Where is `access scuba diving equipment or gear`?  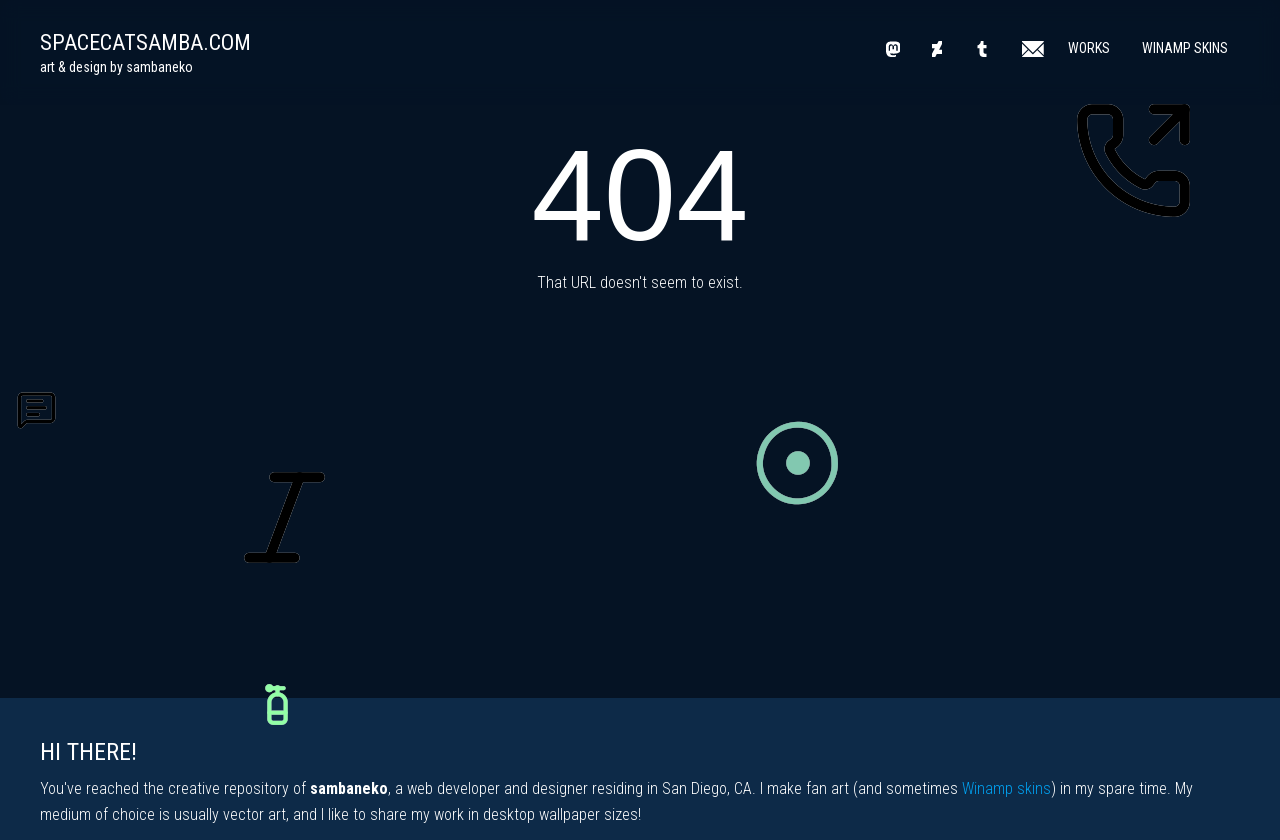
access scuba diving equipment or gear is located at coordinates (277, 704).